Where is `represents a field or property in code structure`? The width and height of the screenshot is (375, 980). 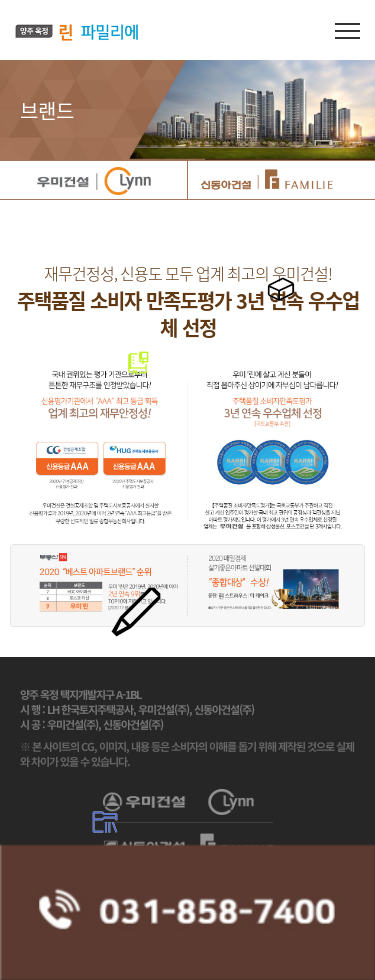
represents a field or property in code structure is located at coordinates (281, 289).